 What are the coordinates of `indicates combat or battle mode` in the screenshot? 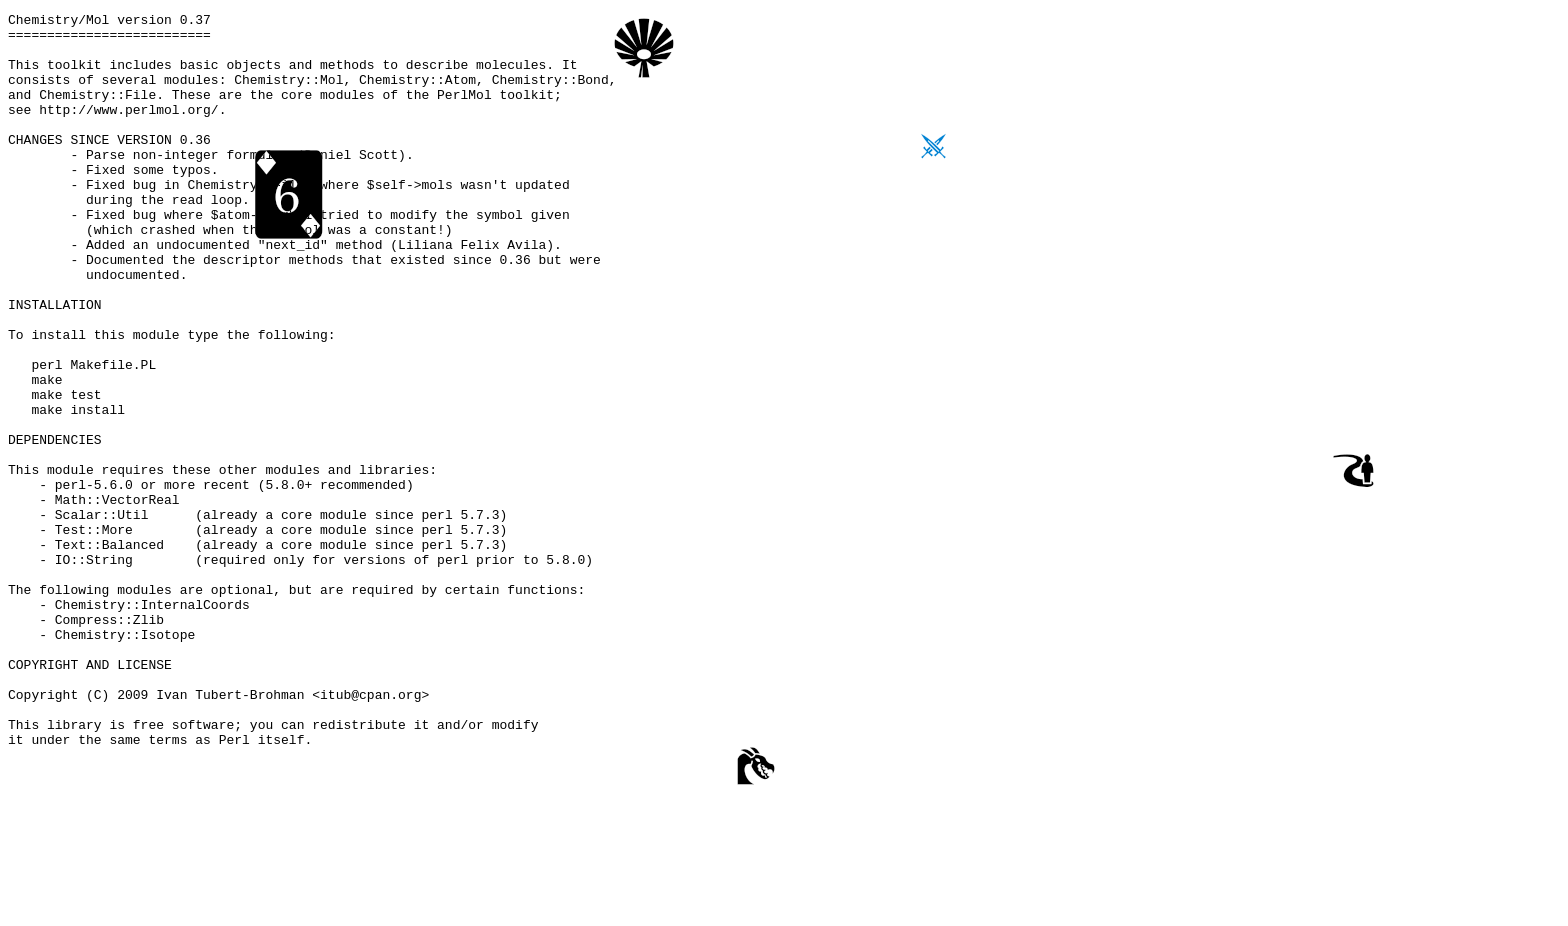 It's located at (933, 146).